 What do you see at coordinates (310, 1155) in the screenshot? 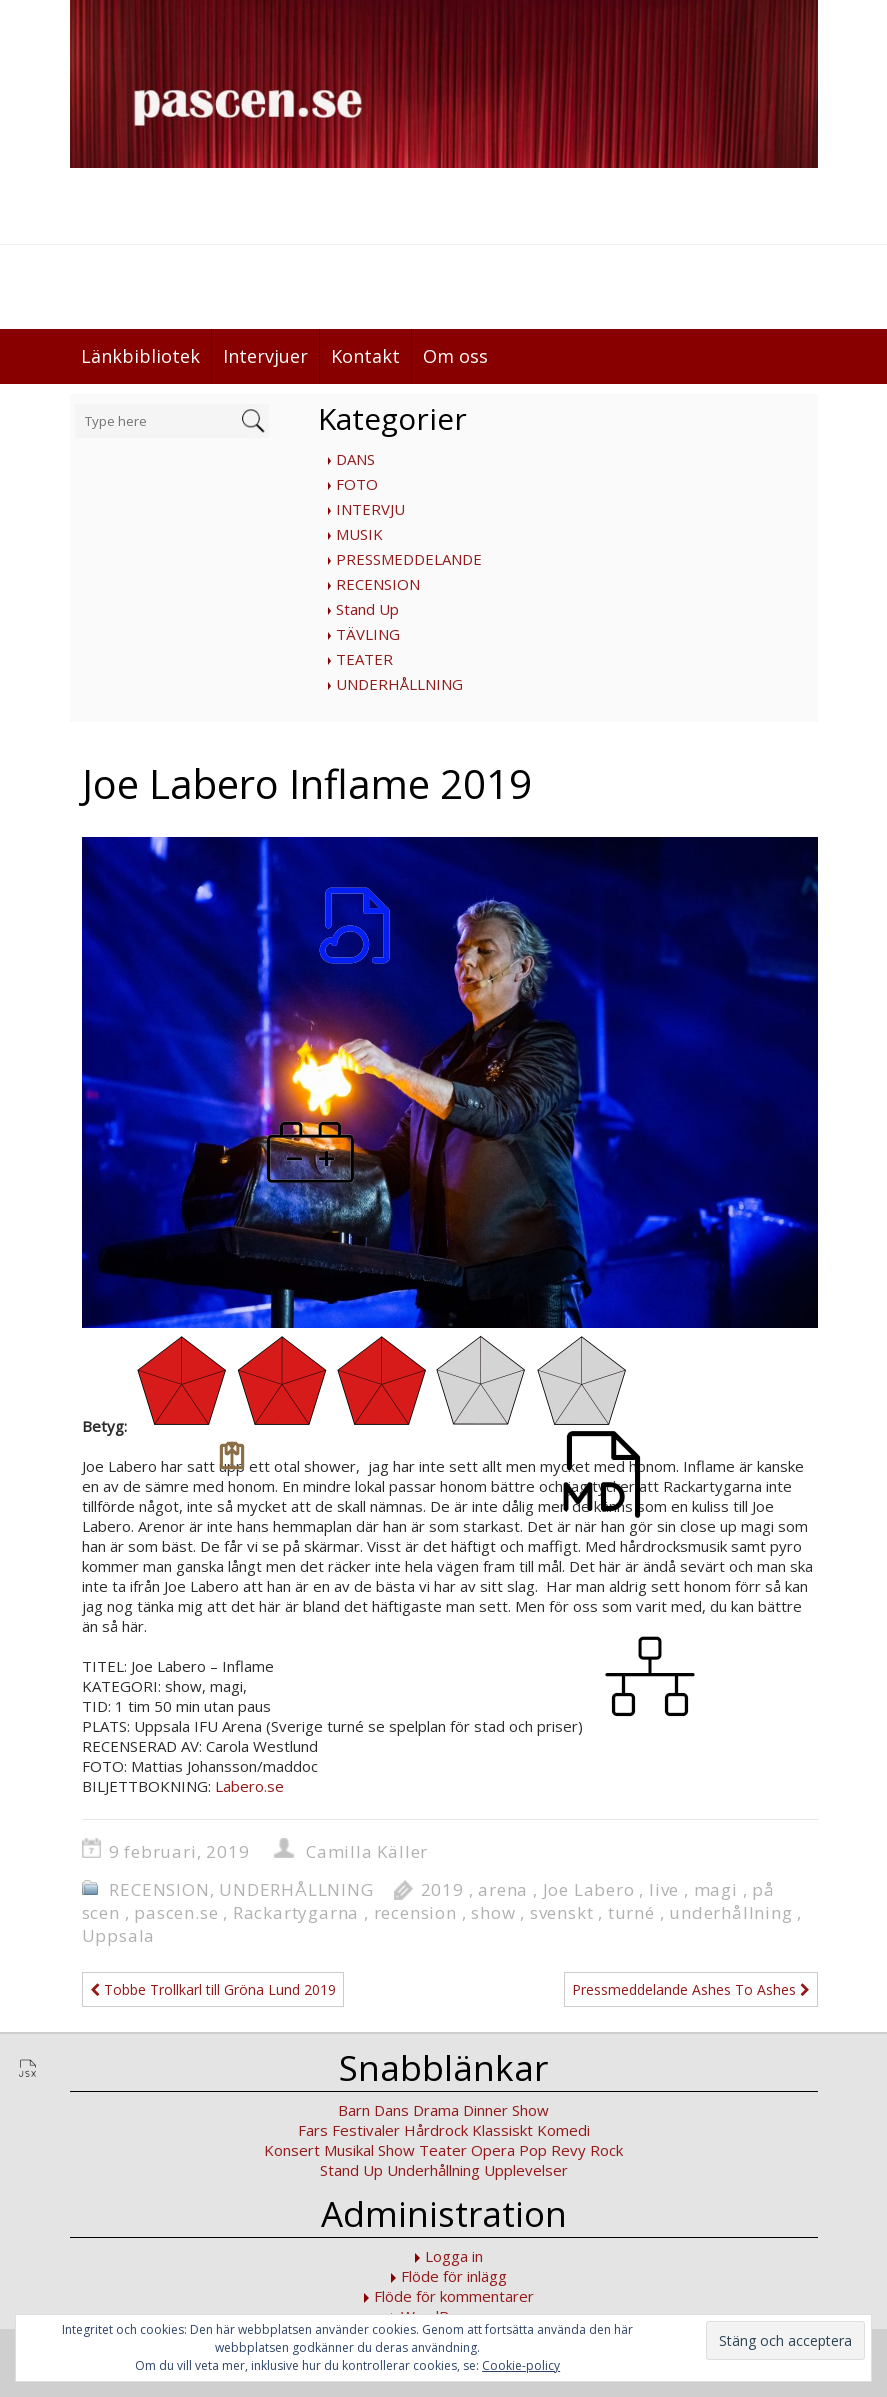
I see `view car battery status` at bounding box center [310, 1155].